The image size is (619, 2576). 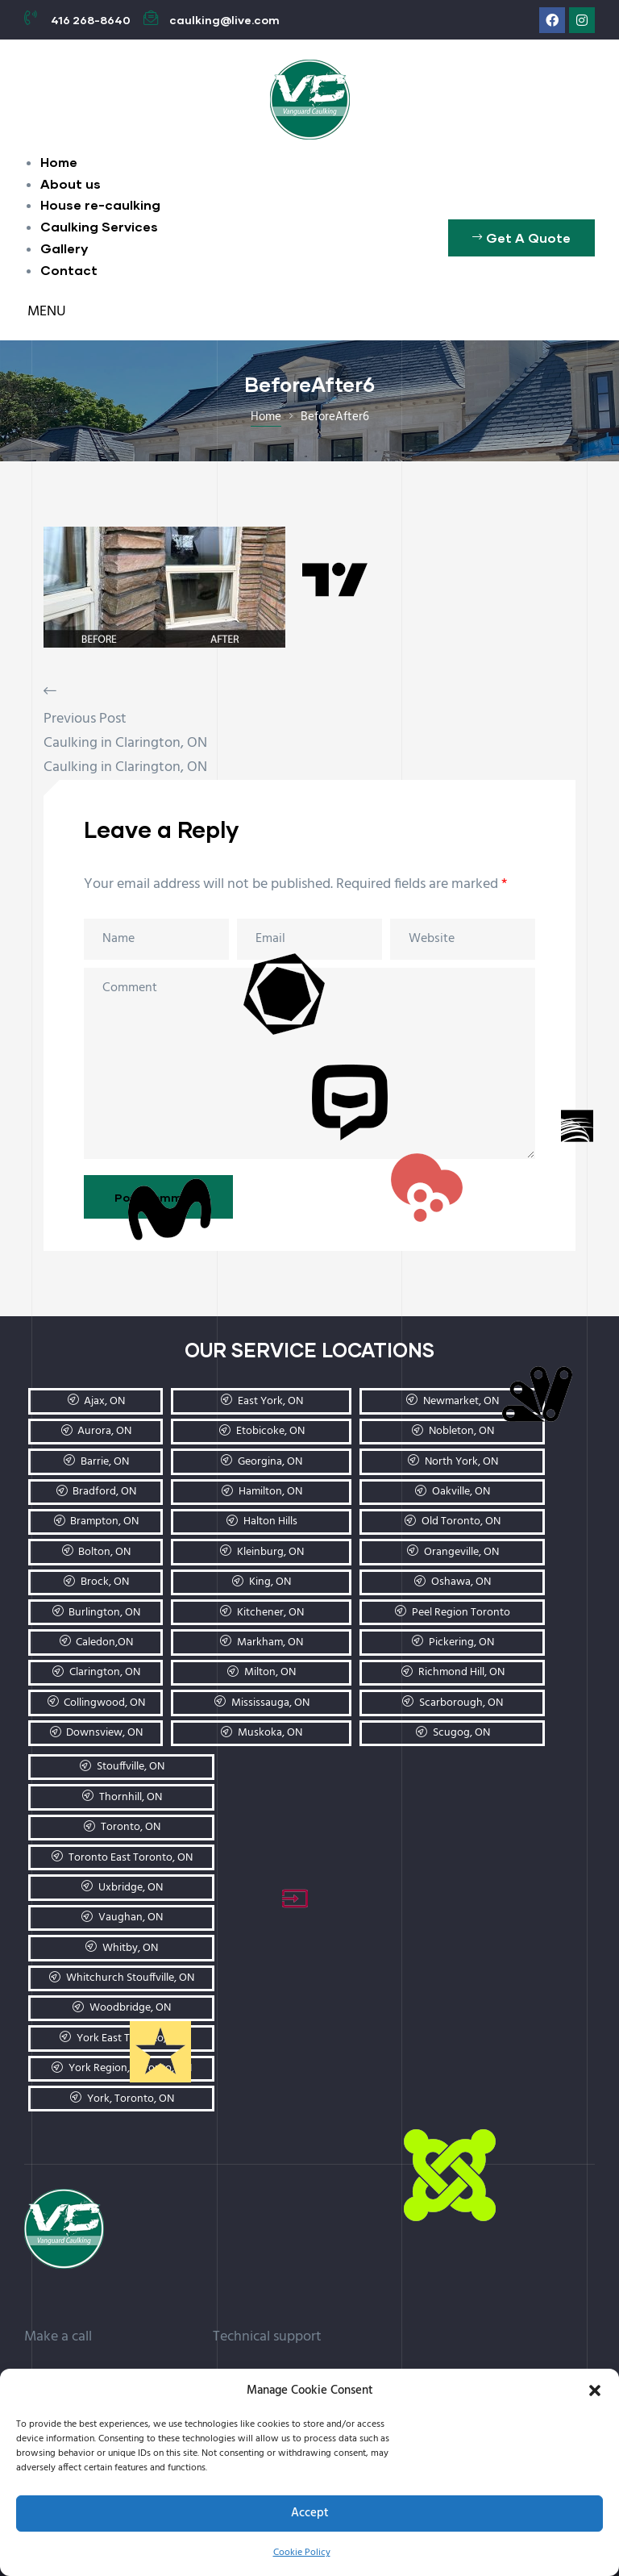 What do you see at coordinates (334, 579) in the screenshot?
I see `open TradingView app` at bounding box center [334, 579].